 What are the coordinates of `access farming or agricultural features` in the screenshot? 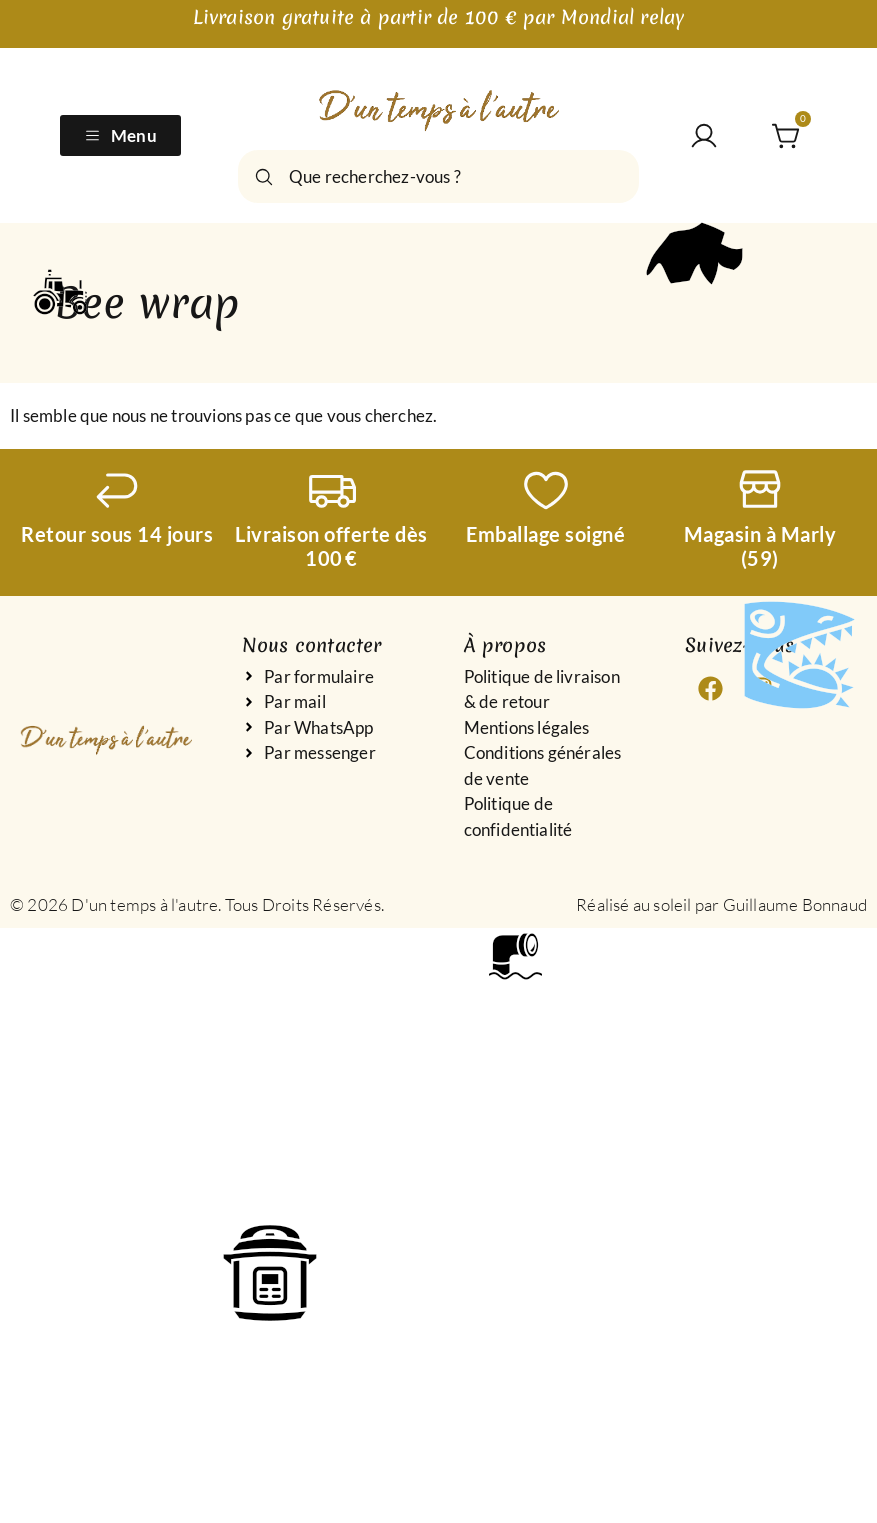 It's located at (60, 292).